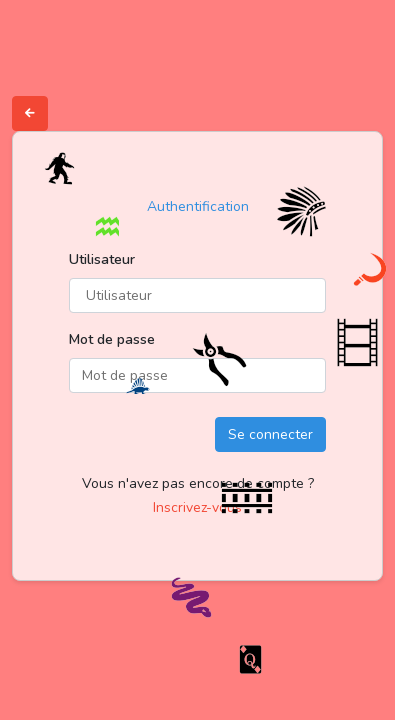 The width and height of the screenshot is (395, 720). What do you see at coordinates (357, 342) in the screenshot?
I see `access video or movie content` at bounding box center [357, 342].